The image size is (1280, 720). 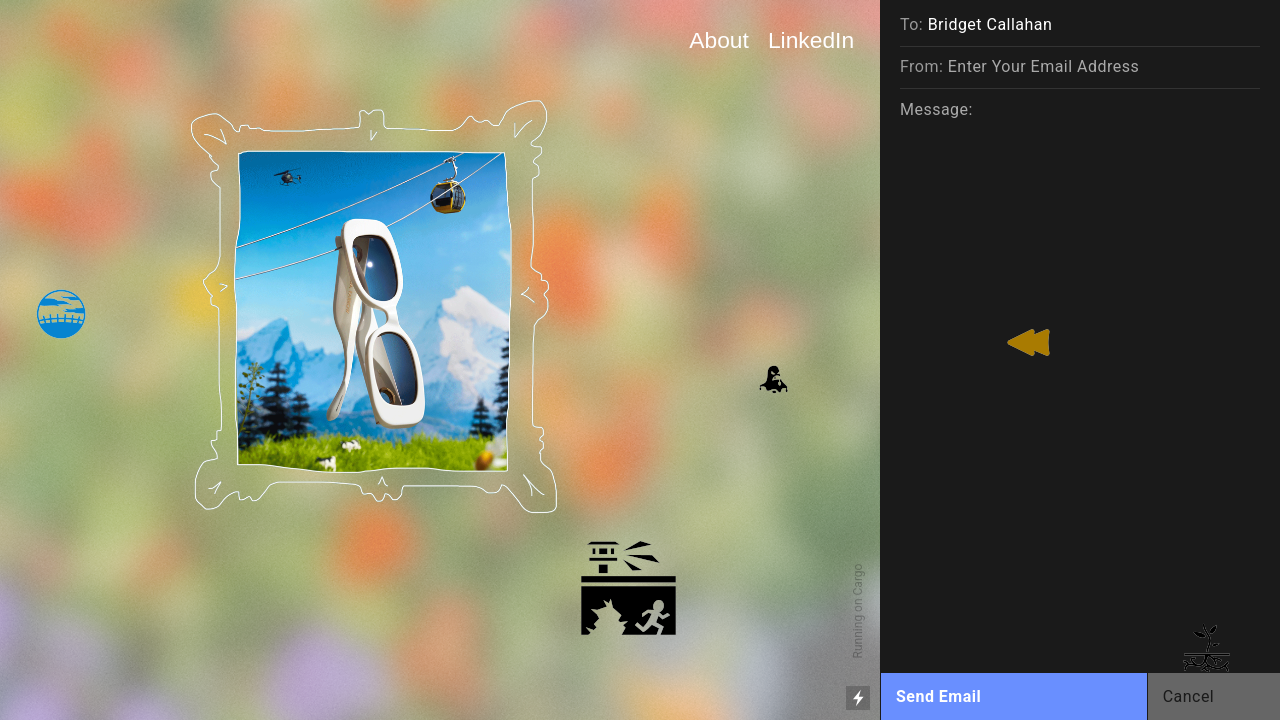 What do you see at coordinates (1207, 648) in the screenshot?
I see `view plant root system details` at bounding box center [1207, 648].